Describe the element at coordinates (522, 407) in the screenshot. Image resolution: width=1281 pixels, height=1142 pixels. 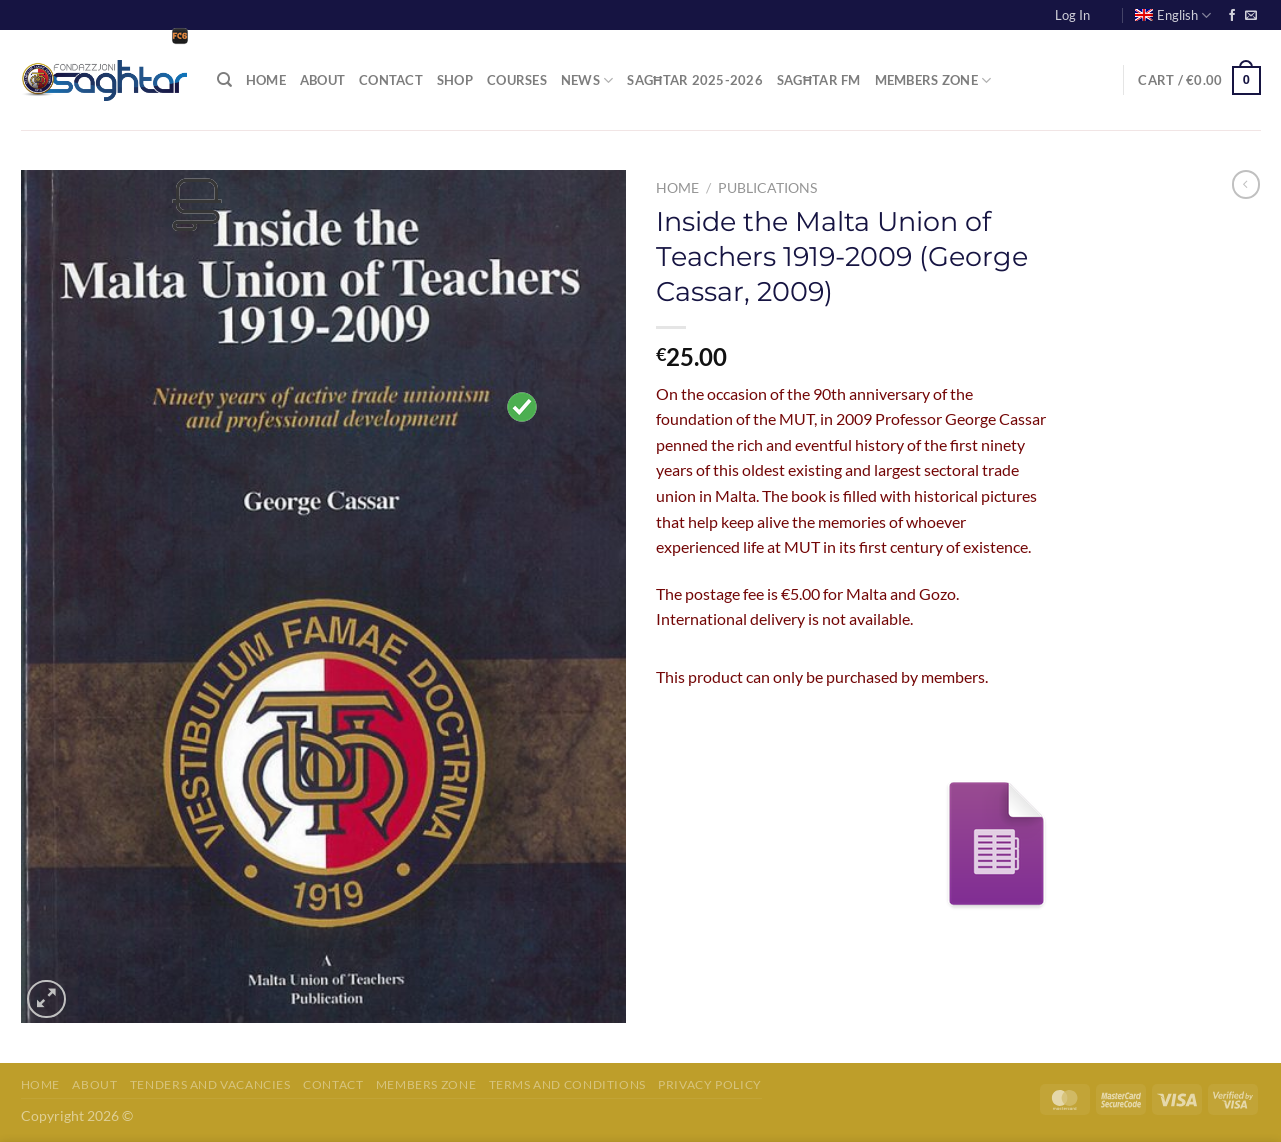
I see `indicates a default or selected item` at that location.